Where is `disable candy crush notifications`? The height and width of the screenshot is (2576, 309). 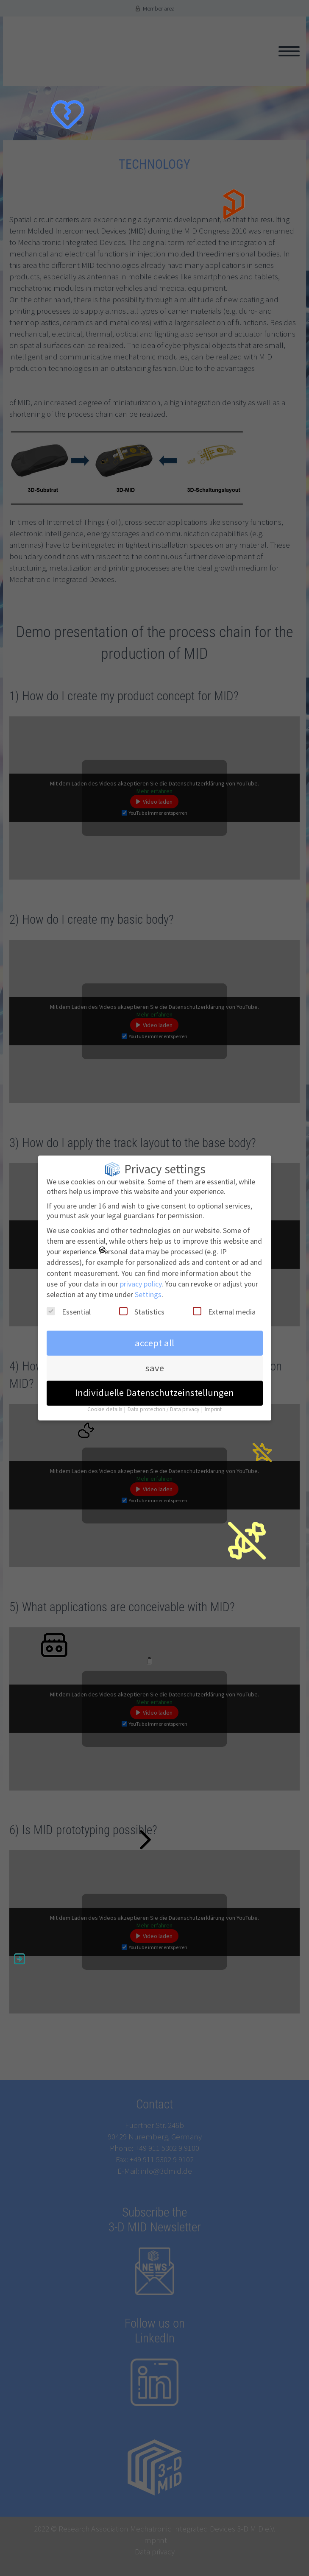
disable candy crush notifications is located at coordinates (247, 1540).